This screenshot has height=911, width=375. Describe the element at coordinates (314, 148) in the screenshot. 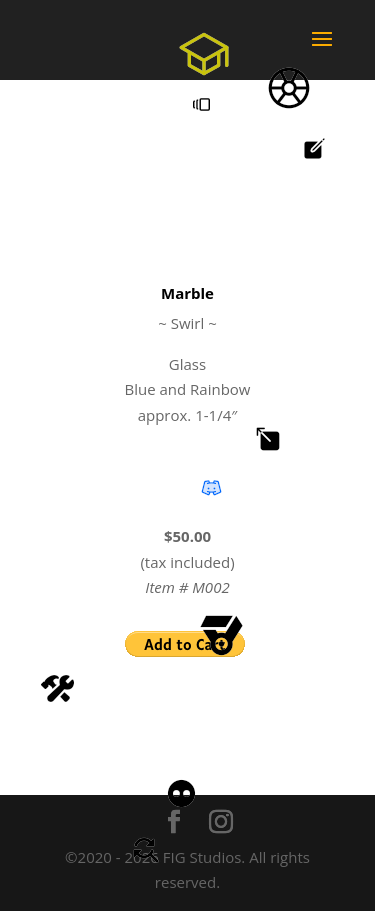

I see `create or compose new content` at that location.